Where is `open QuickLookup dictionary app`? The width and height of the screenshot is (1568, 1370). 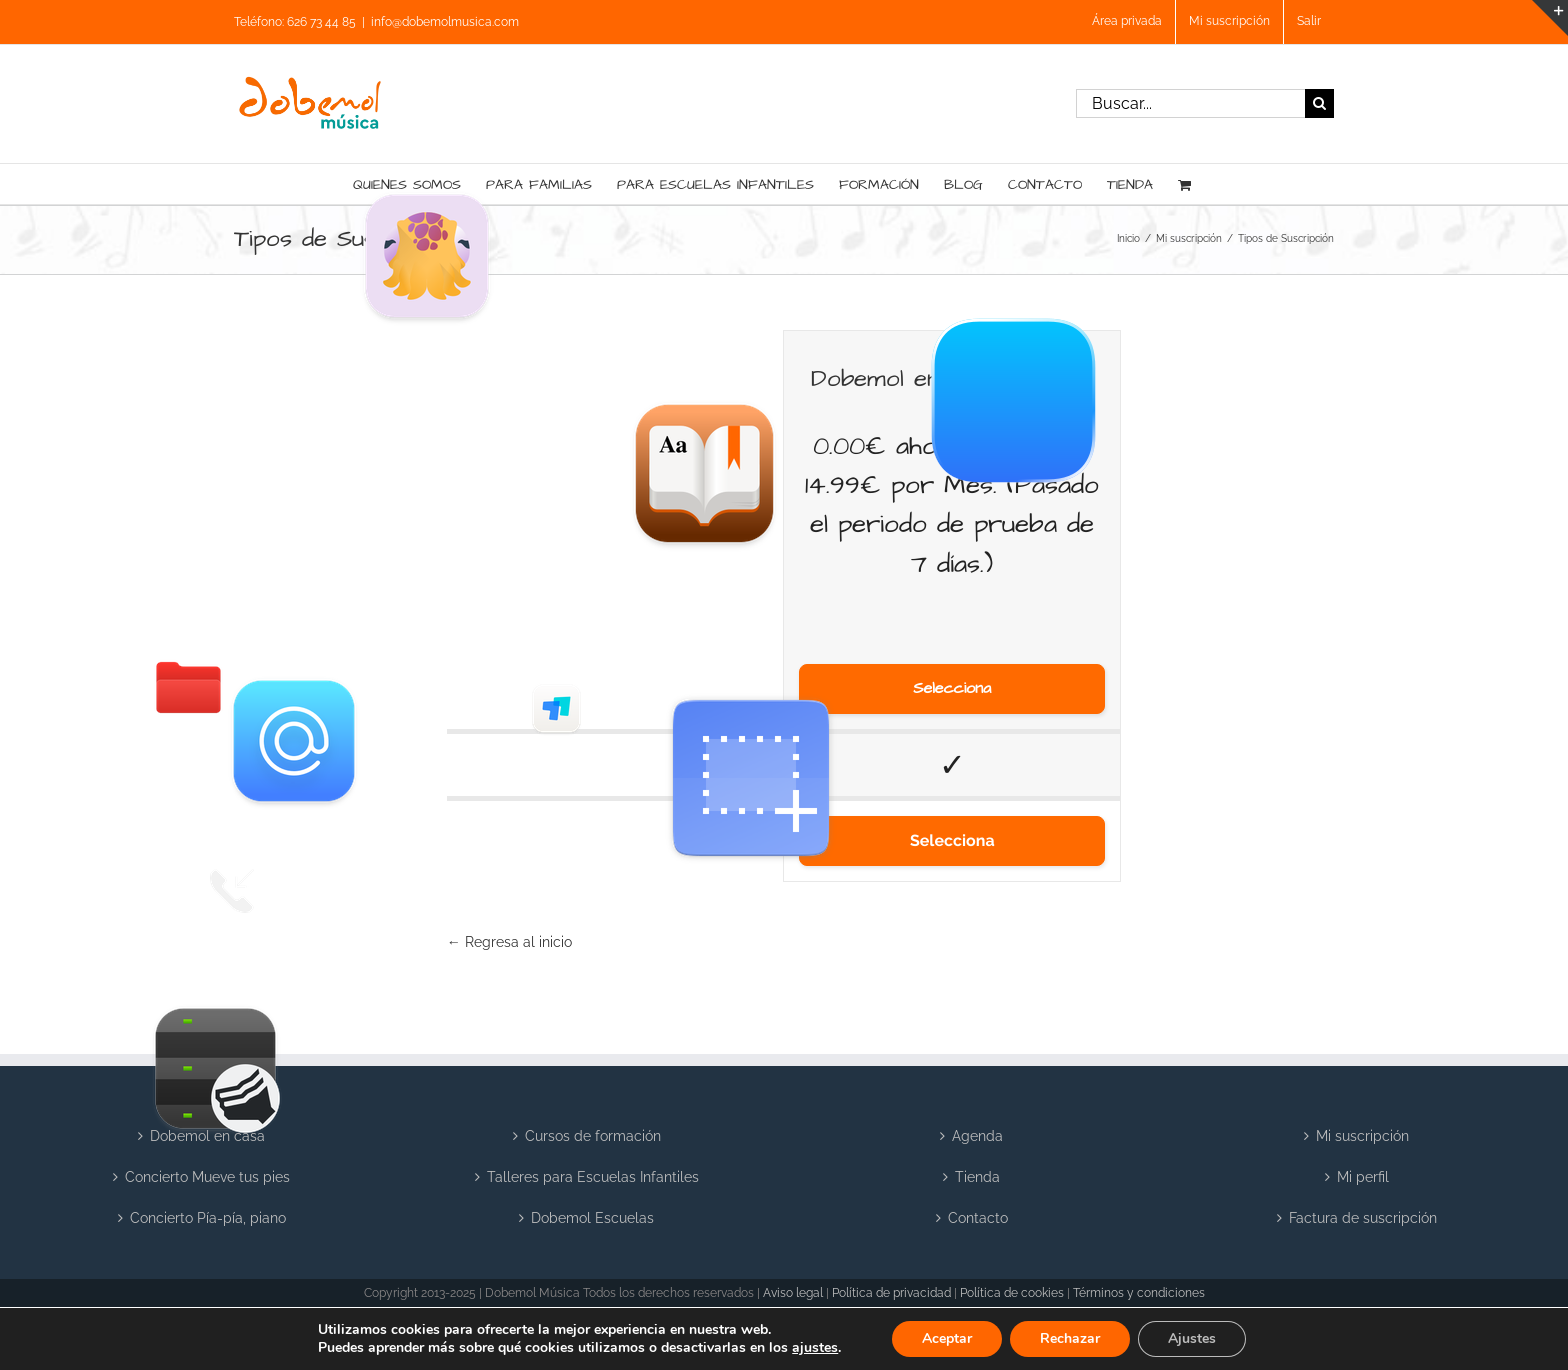
open QuickLookup dictionary app is located at coordinates (704, 473).